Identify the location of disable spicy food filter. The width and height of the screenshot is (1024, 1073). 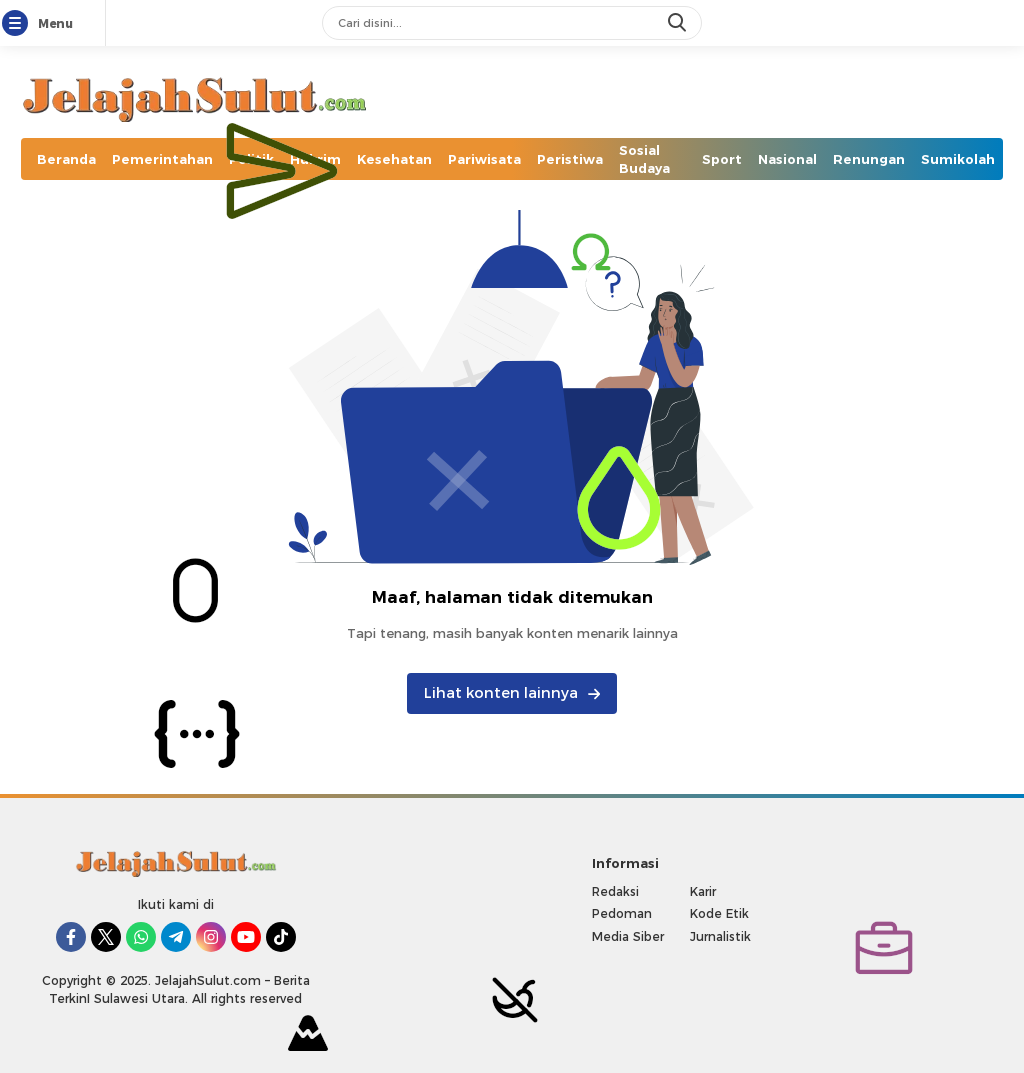
(515, 1000).